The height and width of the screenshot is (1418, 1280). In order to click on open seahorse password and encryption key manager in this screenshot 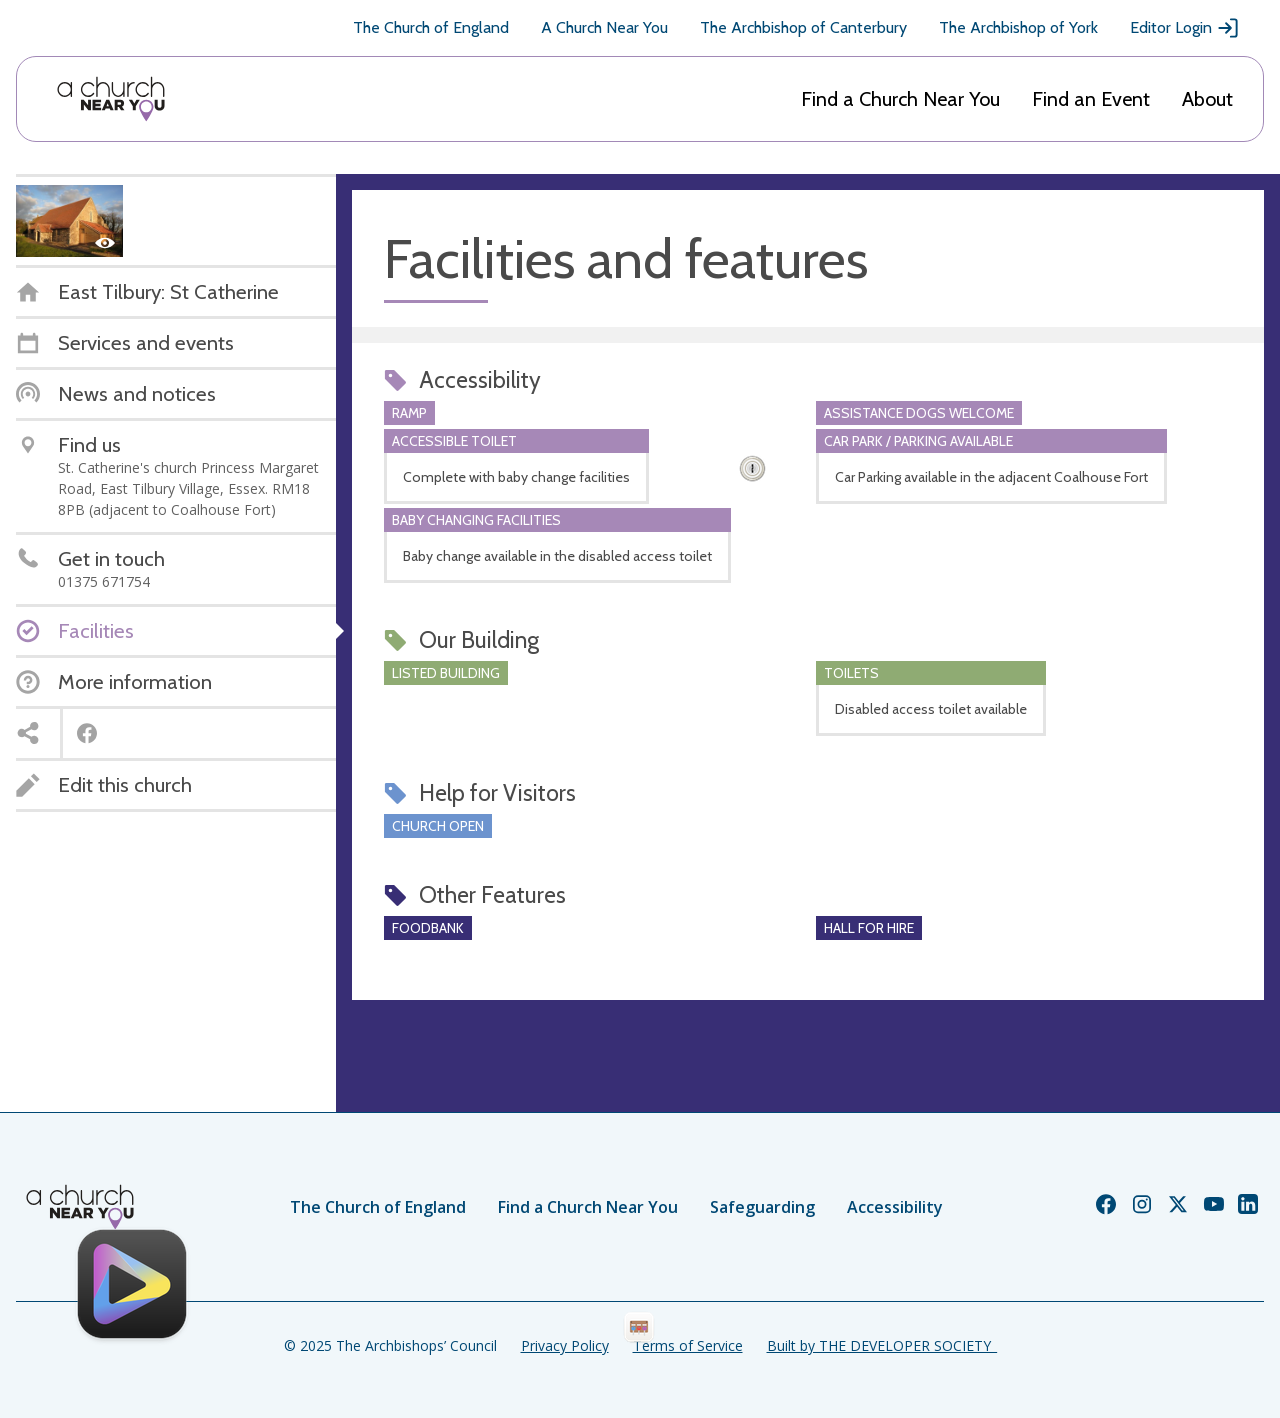, I will do `click(752, 468)`.